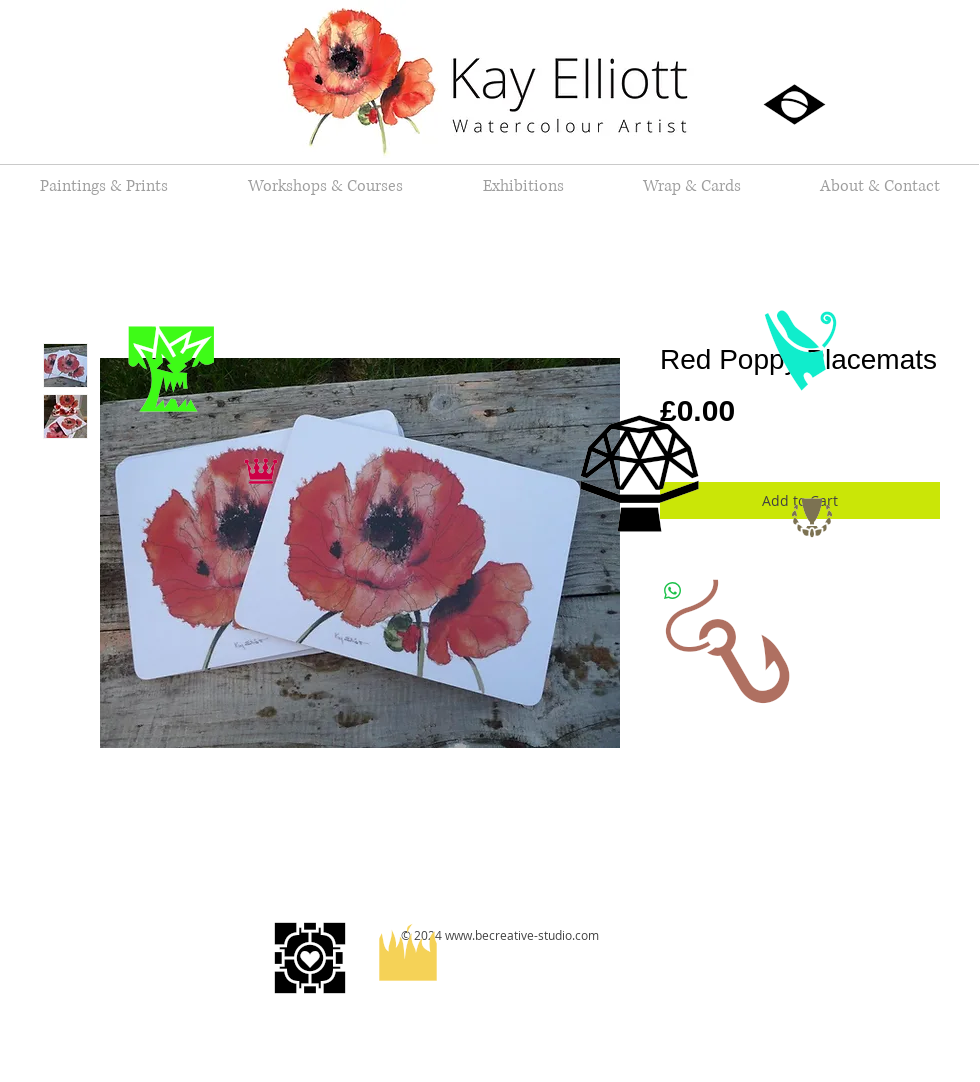  Describe the element at coordinates (261, 472) in the screenshot. I see `indicates premium or VIP membership status` at that location.